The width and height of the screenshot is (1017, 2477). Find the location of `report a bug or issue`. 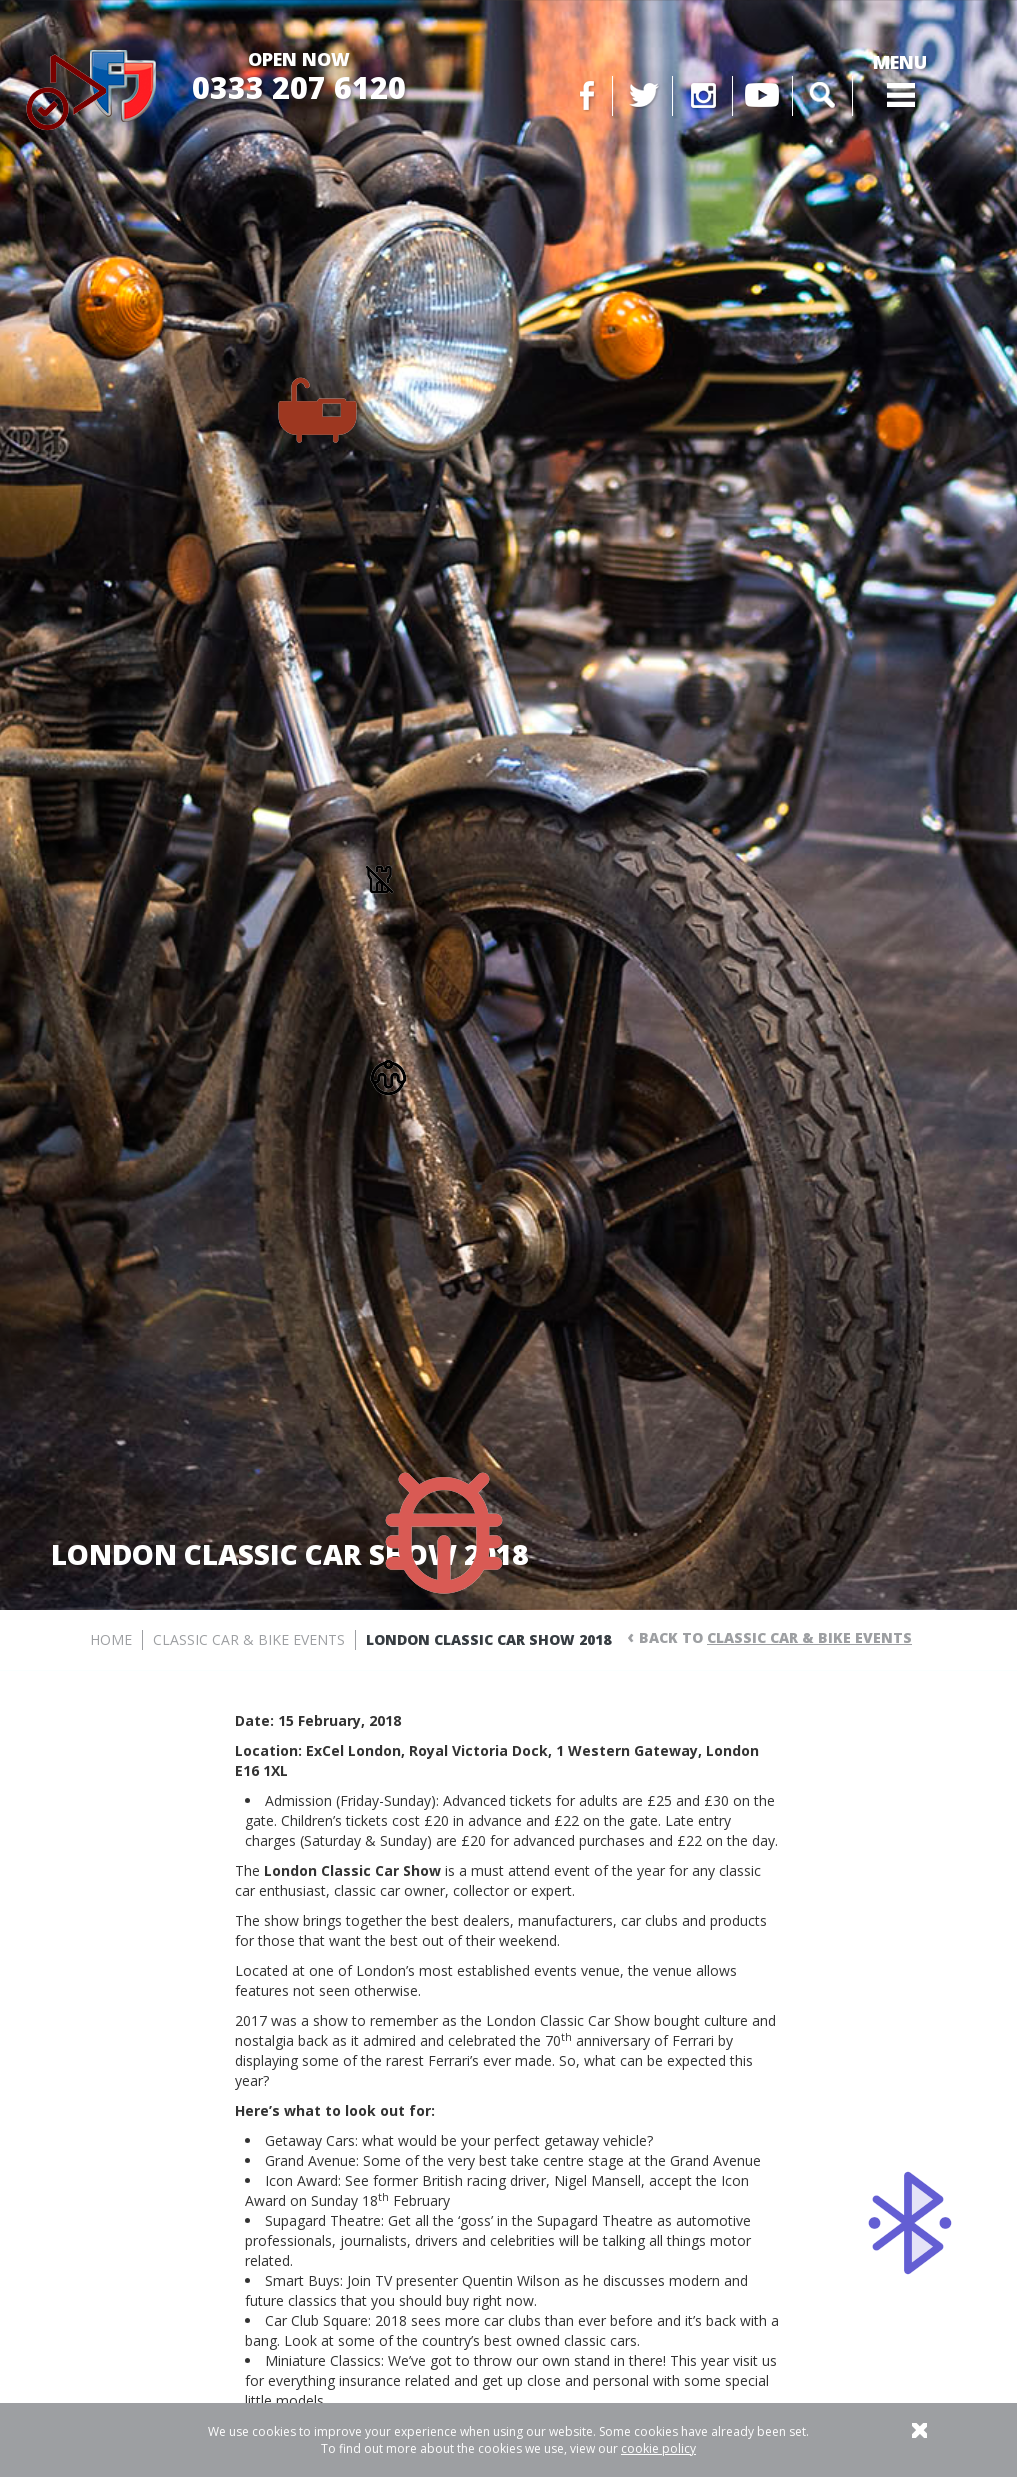

report a bug or issue is located at coordinates (444, 1531).